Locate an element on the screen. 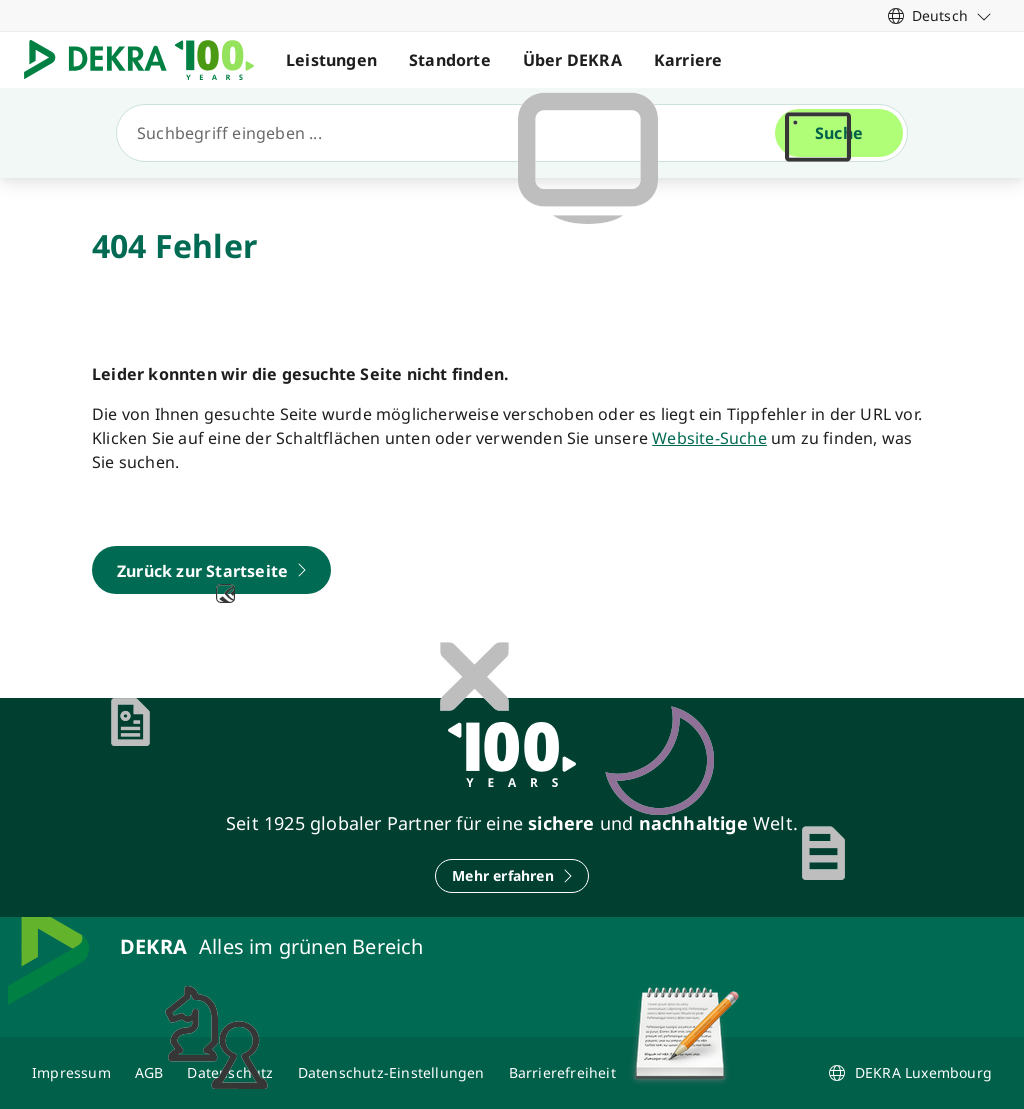 This screenshot has width=1024, height=1109. open gwe (gpu widget extension) settings is located at coordinates (225, 593).